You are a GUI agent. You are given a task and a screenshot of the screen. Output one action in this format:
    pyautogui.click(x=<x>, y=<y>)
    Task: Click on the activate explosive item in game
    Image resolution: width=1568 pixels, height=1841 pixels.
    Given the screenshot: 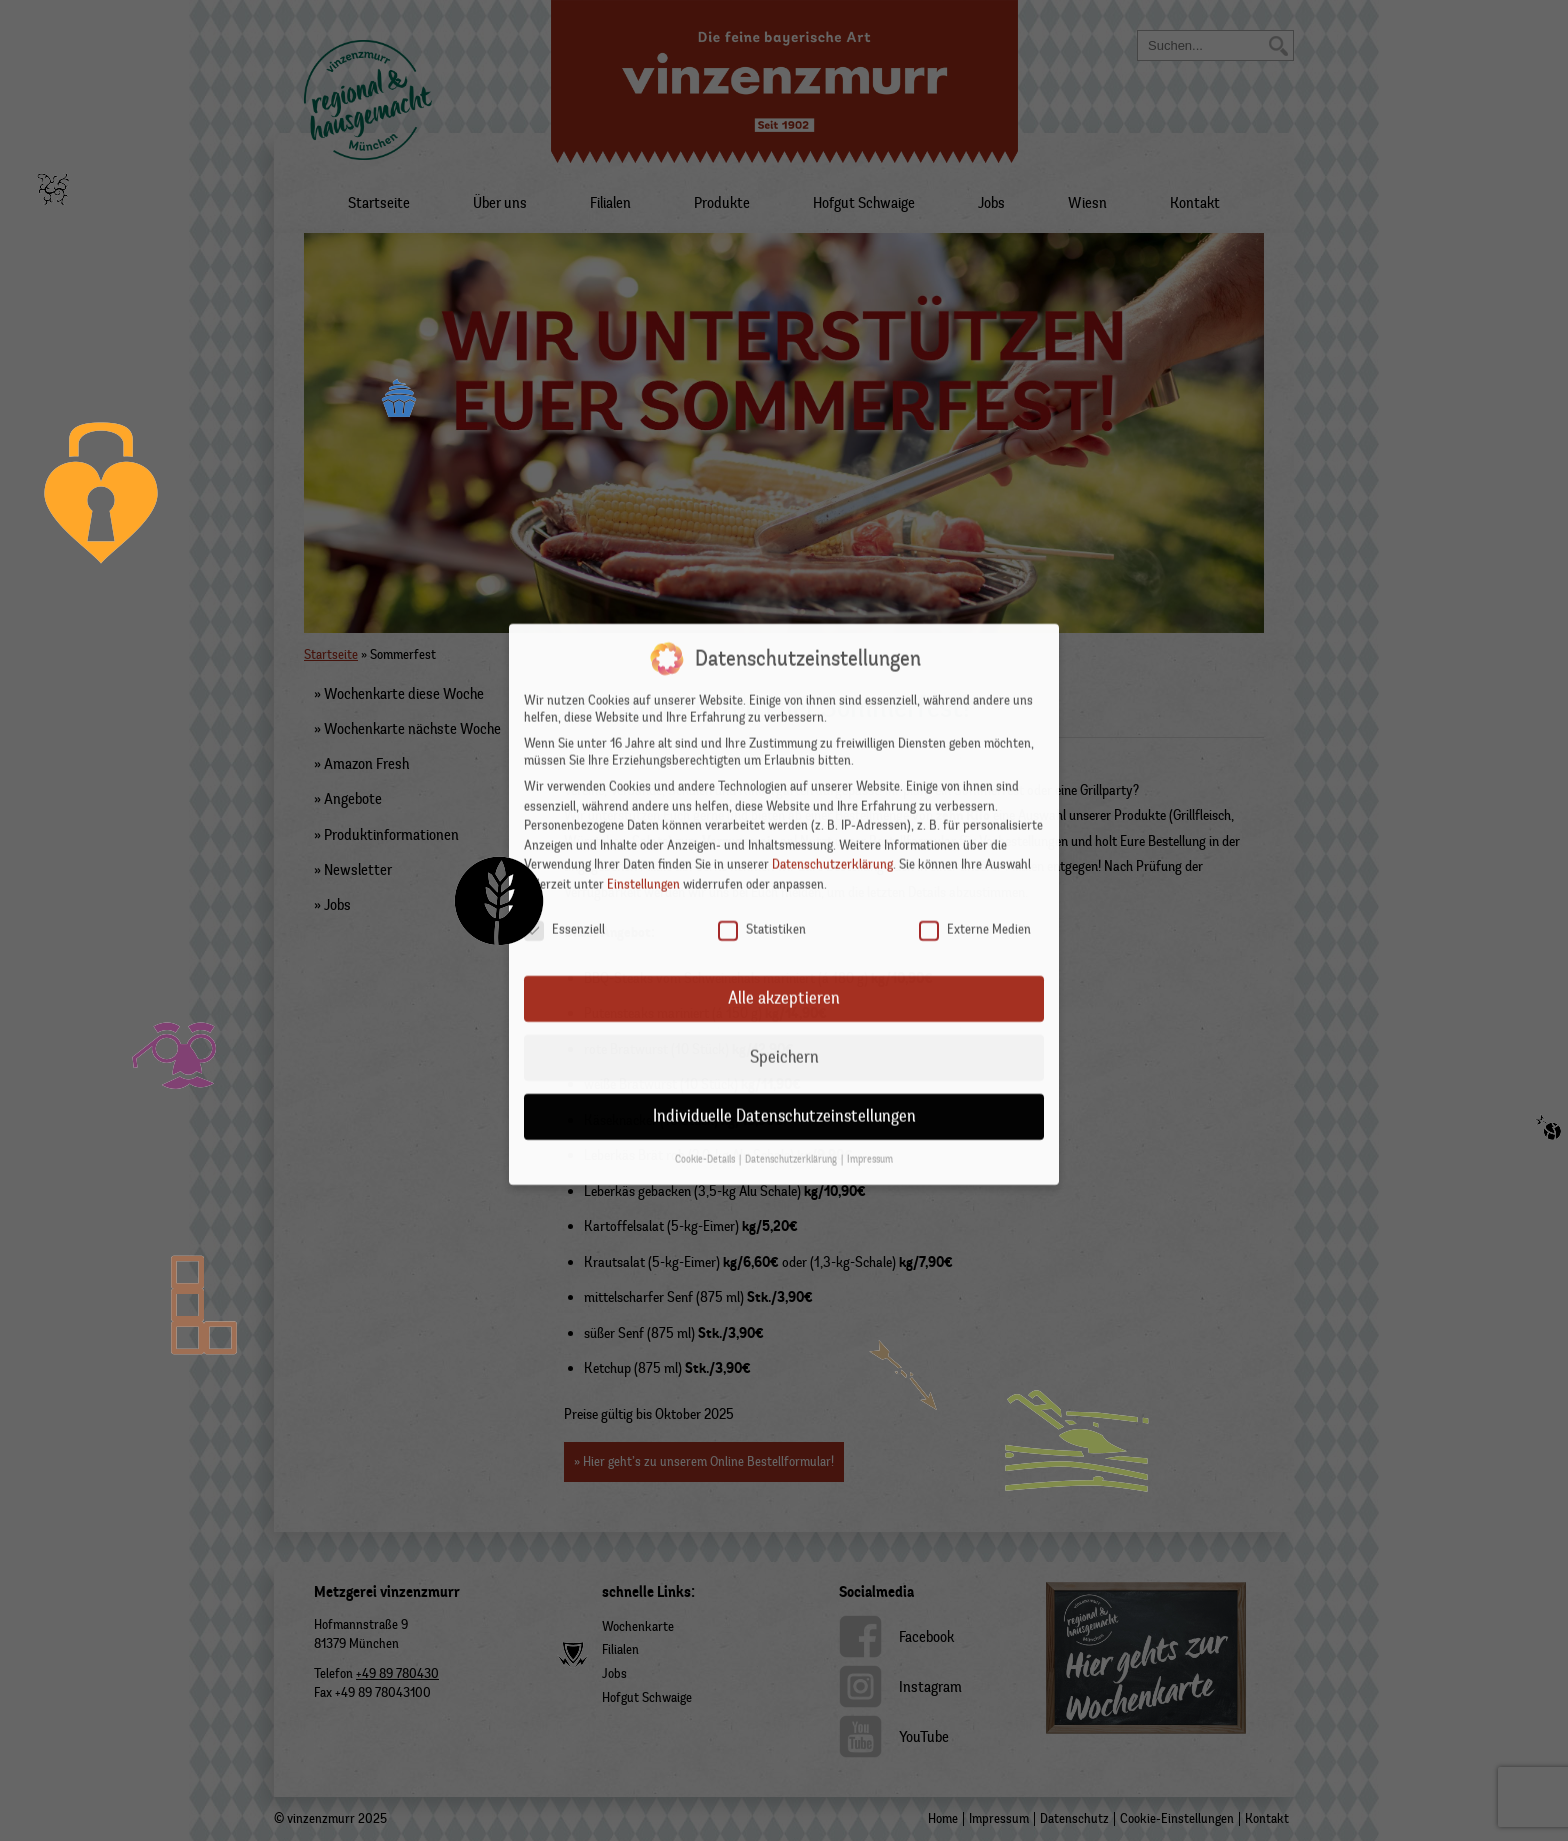 What is the action you would take?
    pyautogui.click(x=1548, y=1127)
    